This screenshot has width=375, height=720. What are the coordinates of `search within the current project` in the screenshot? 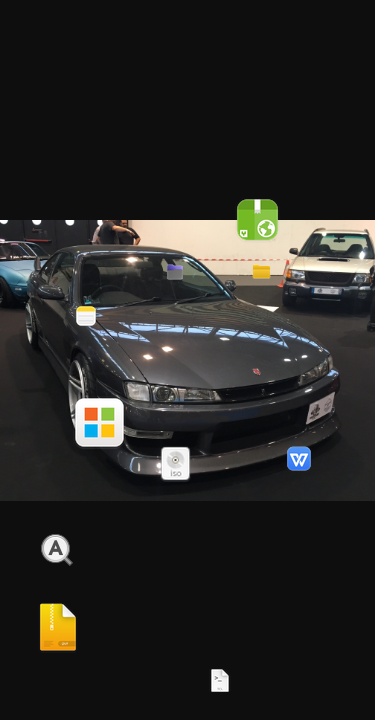 It's located at (57, 550).